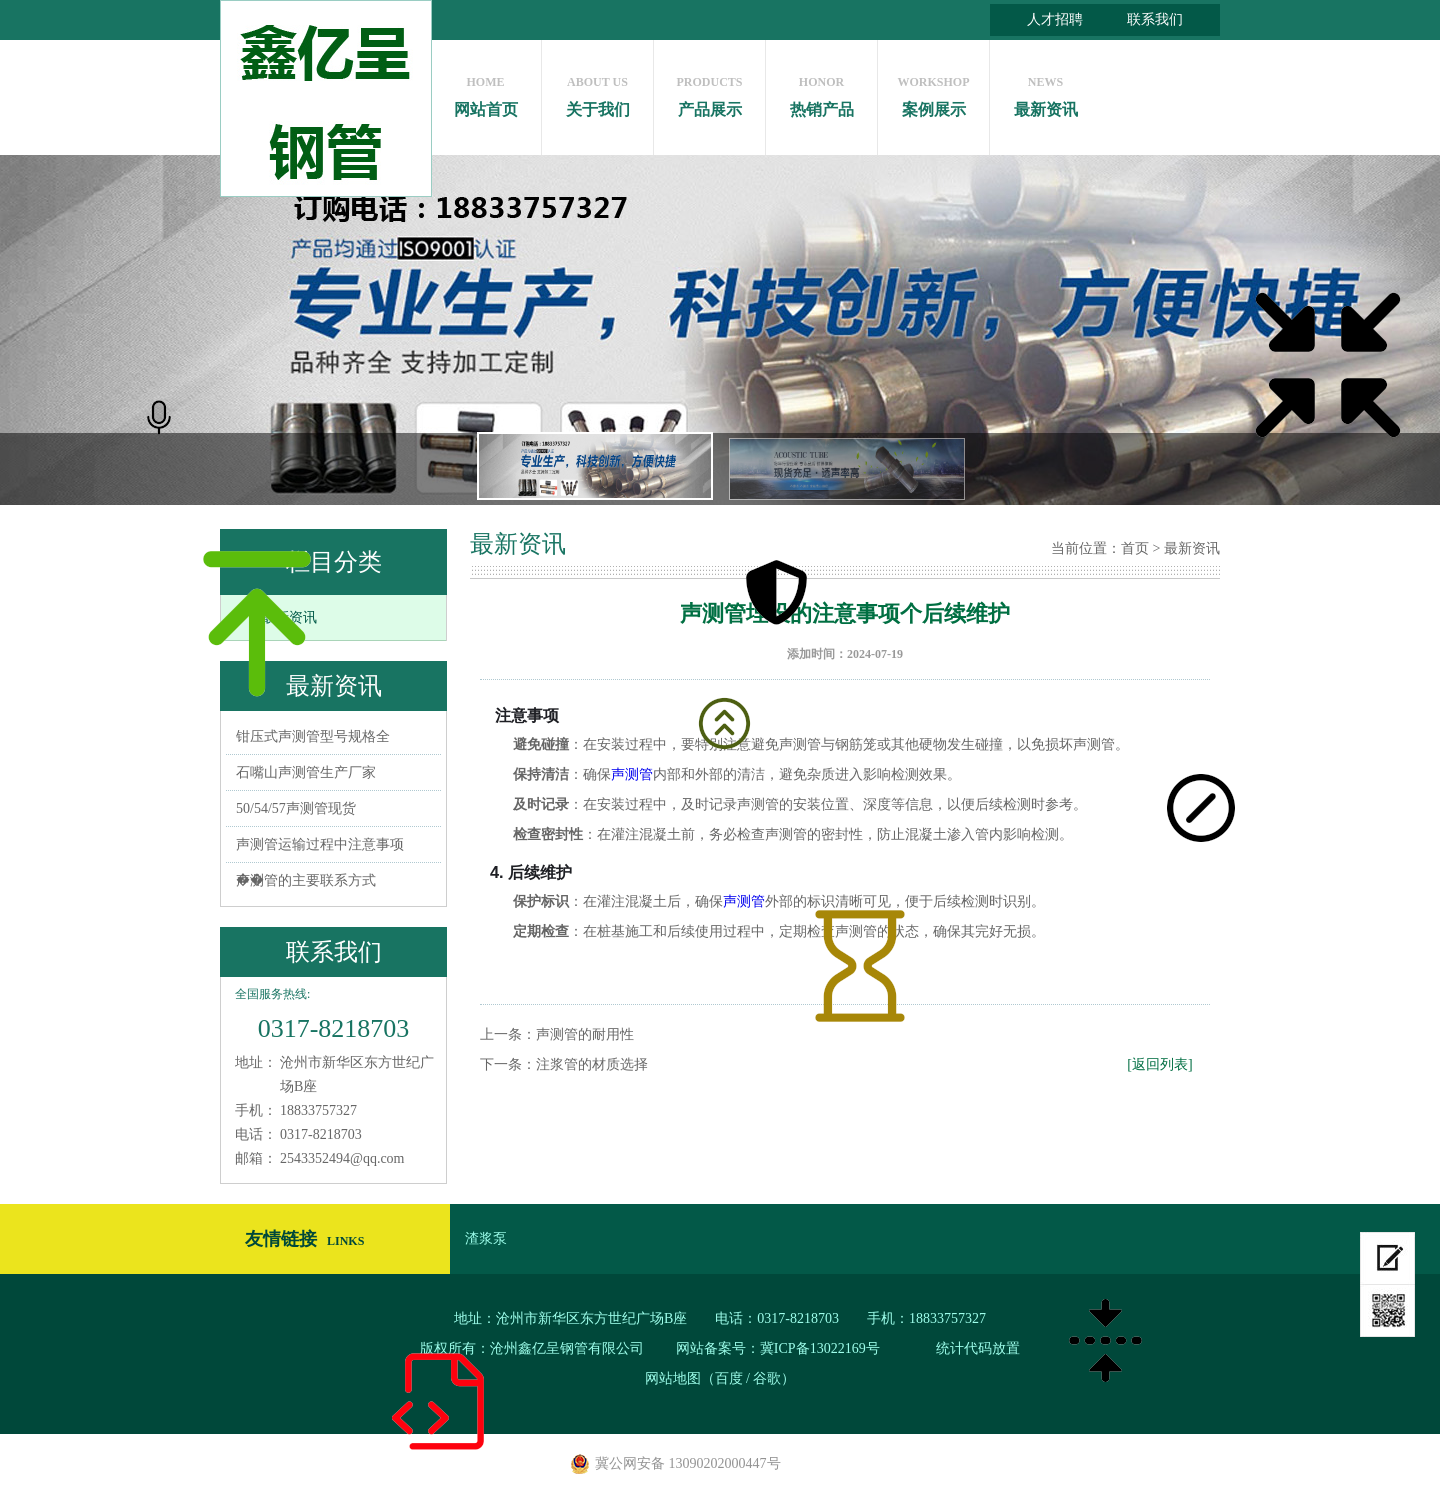  I want to click on view source code file, so click(444, 1401).